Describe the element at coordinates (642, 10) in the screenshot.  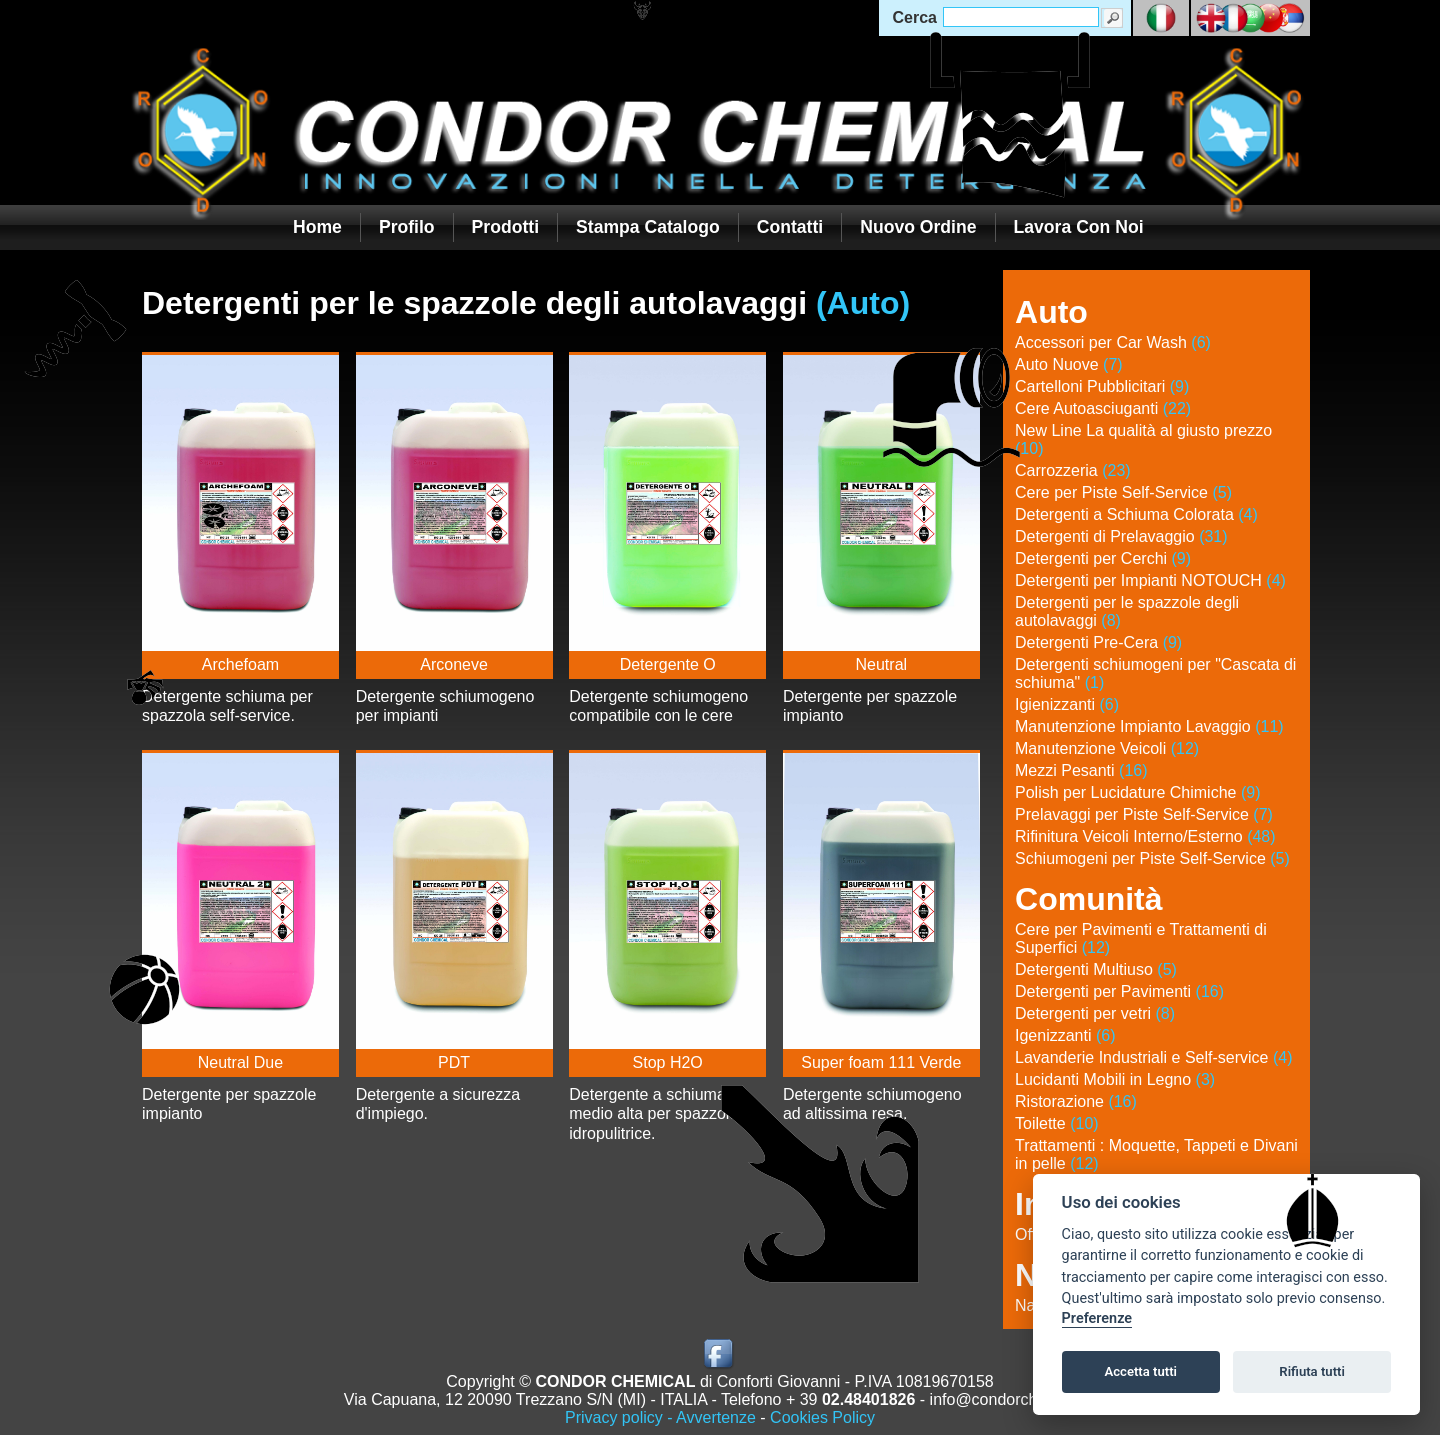
I see `select a villain or antagonist character` at that location.